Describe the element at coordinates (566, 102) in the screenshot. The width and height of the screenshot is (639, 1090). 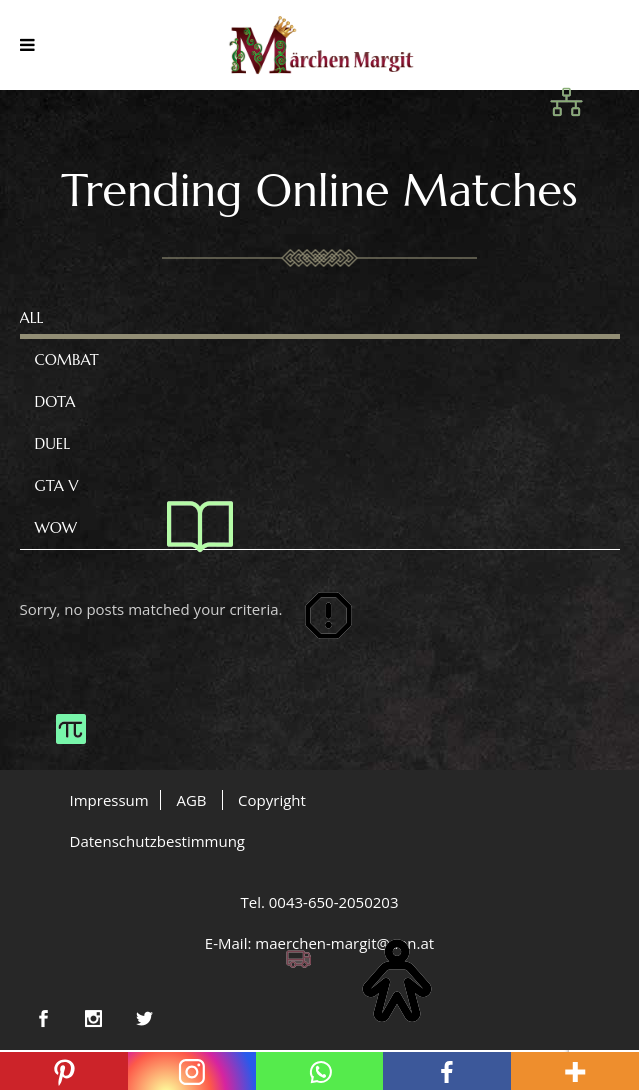
I see `view network connections` at that location.